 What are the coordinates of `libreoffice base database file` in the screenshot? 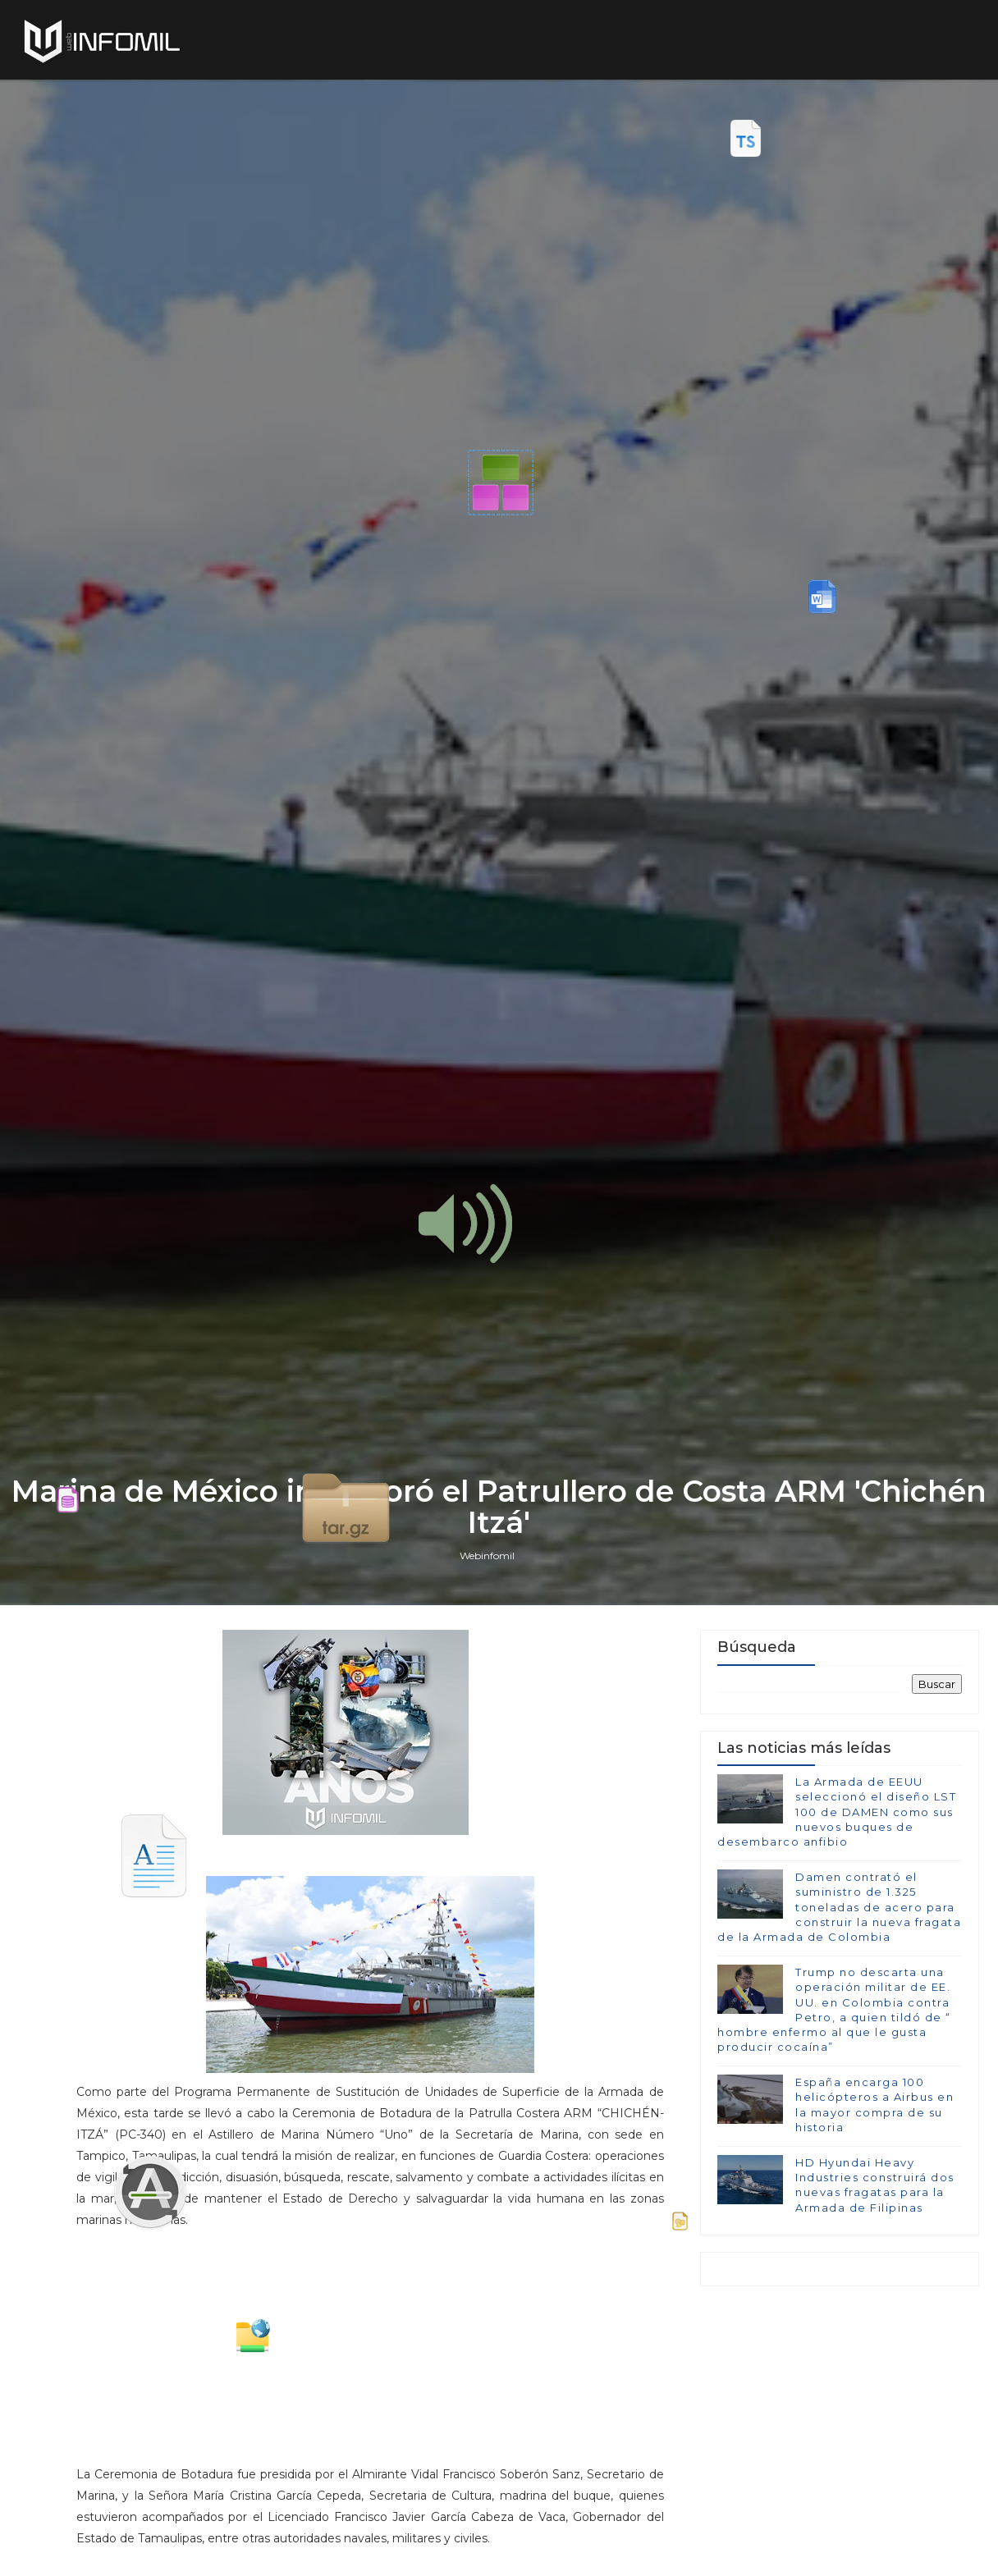 It's located at (67, 1499).